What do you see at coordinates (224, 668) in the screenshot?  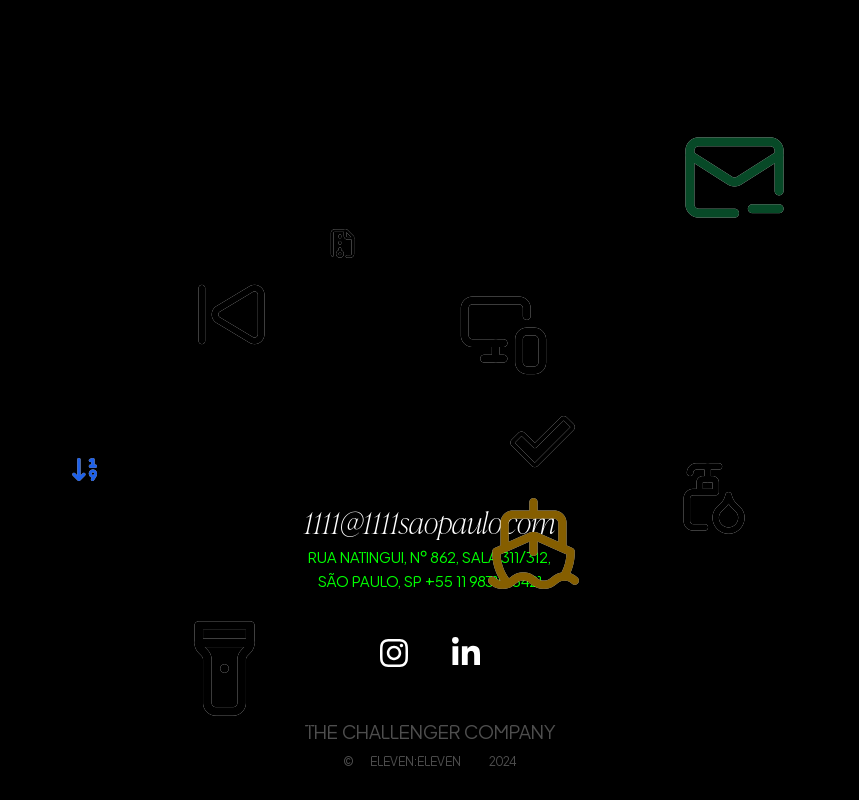 I see `turn on device flashlight` at bounding box center [224, 668].